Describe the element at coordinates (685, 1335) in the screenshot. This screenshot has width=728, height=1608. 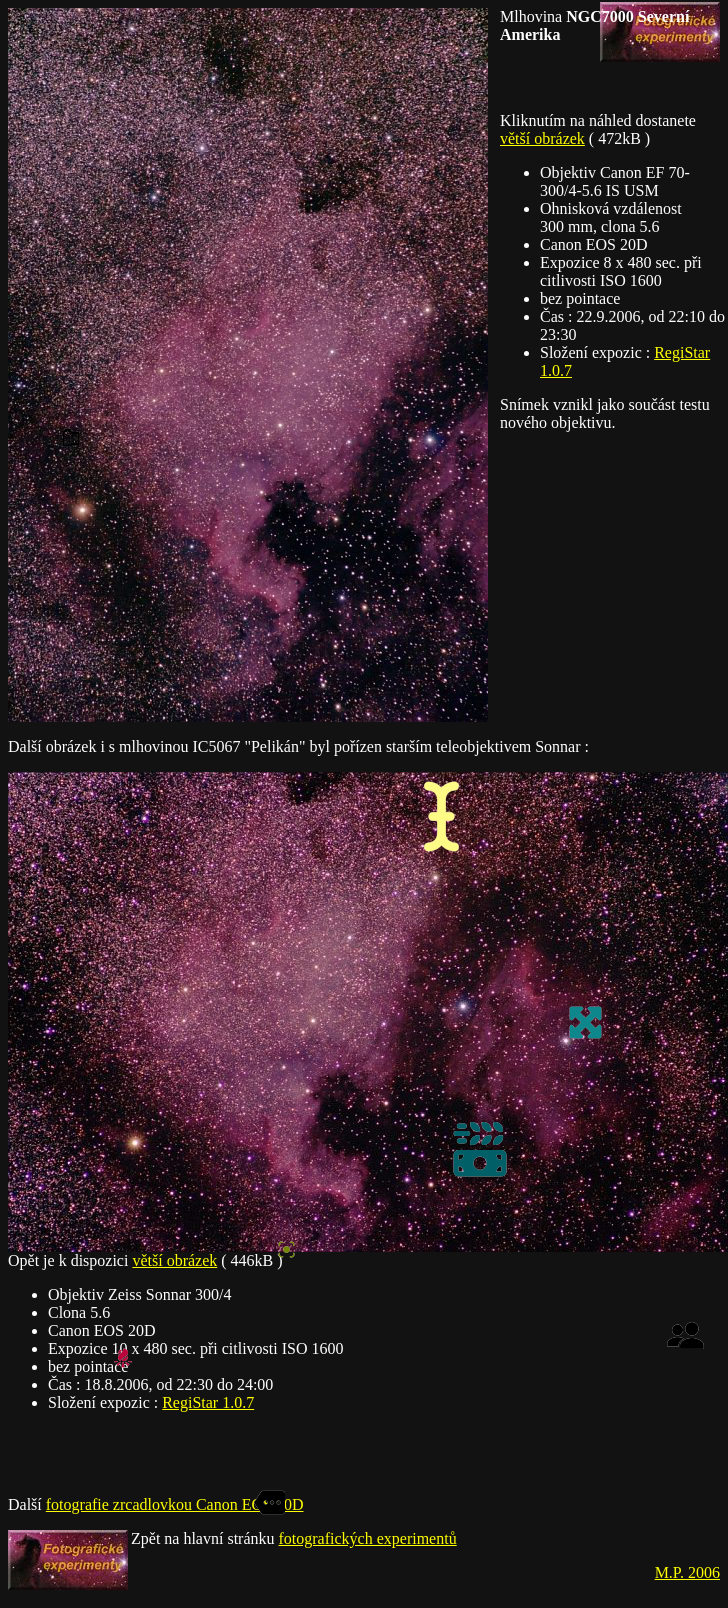
I see `view contacts or people list` at that location.